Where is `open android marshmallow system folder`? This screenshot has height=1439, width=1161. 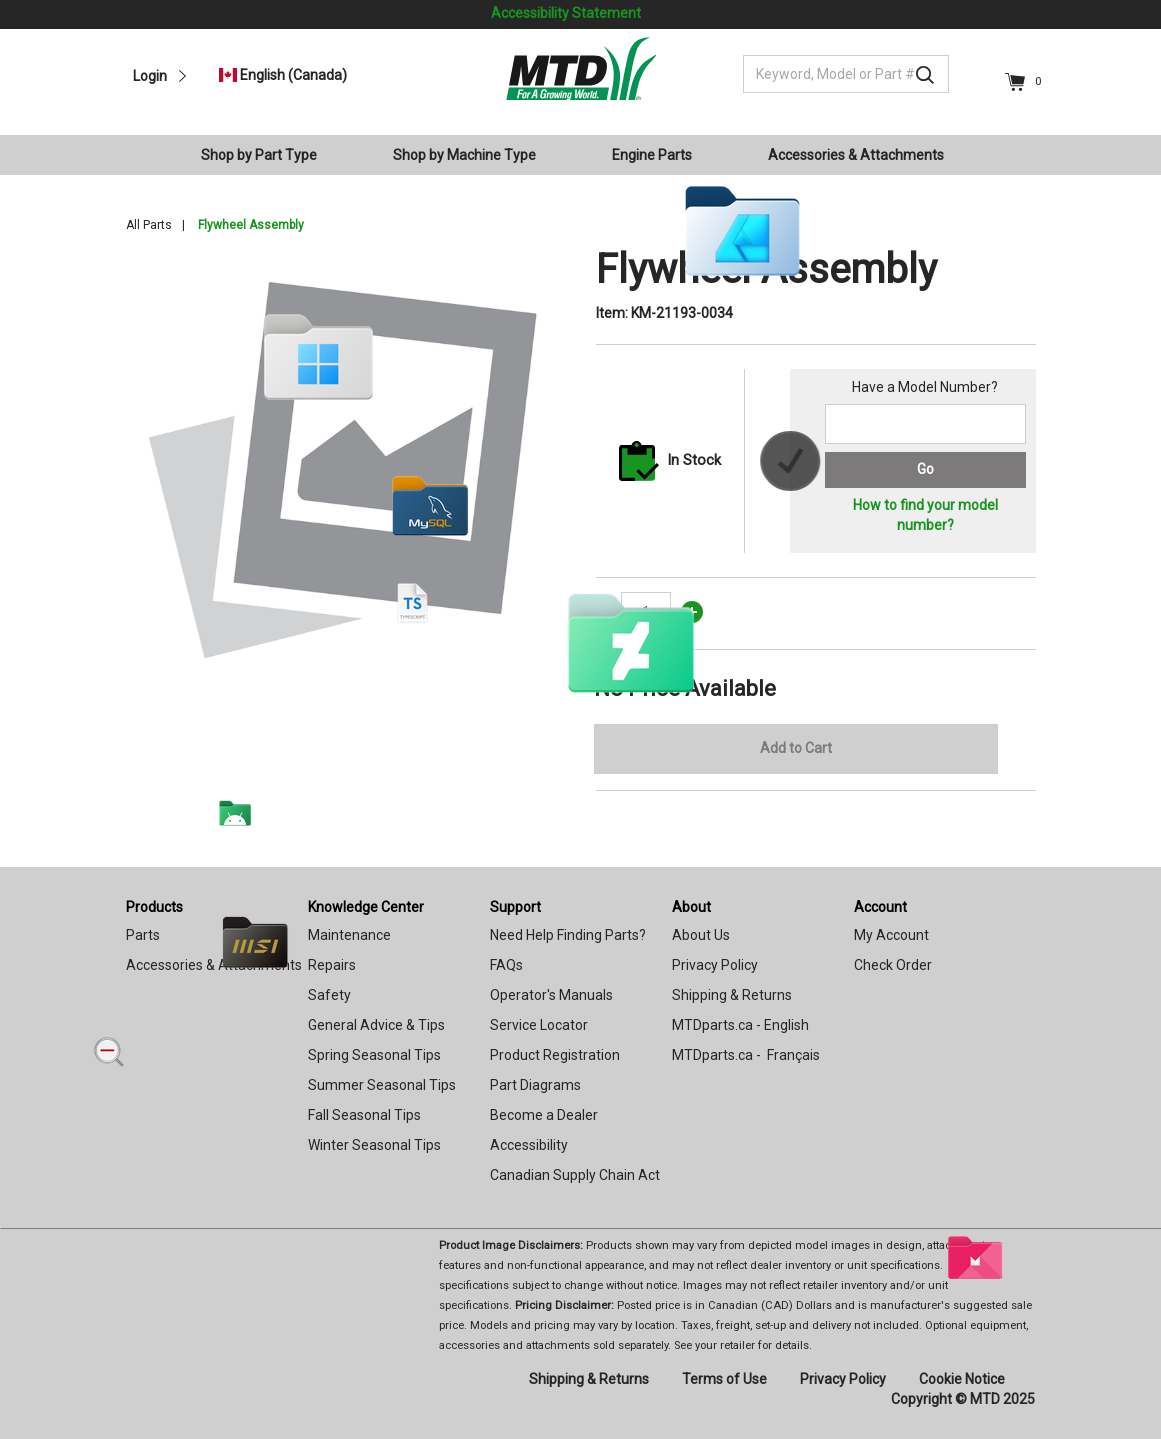
open android marshmallow system folder is located at coordinates (975, 1259).